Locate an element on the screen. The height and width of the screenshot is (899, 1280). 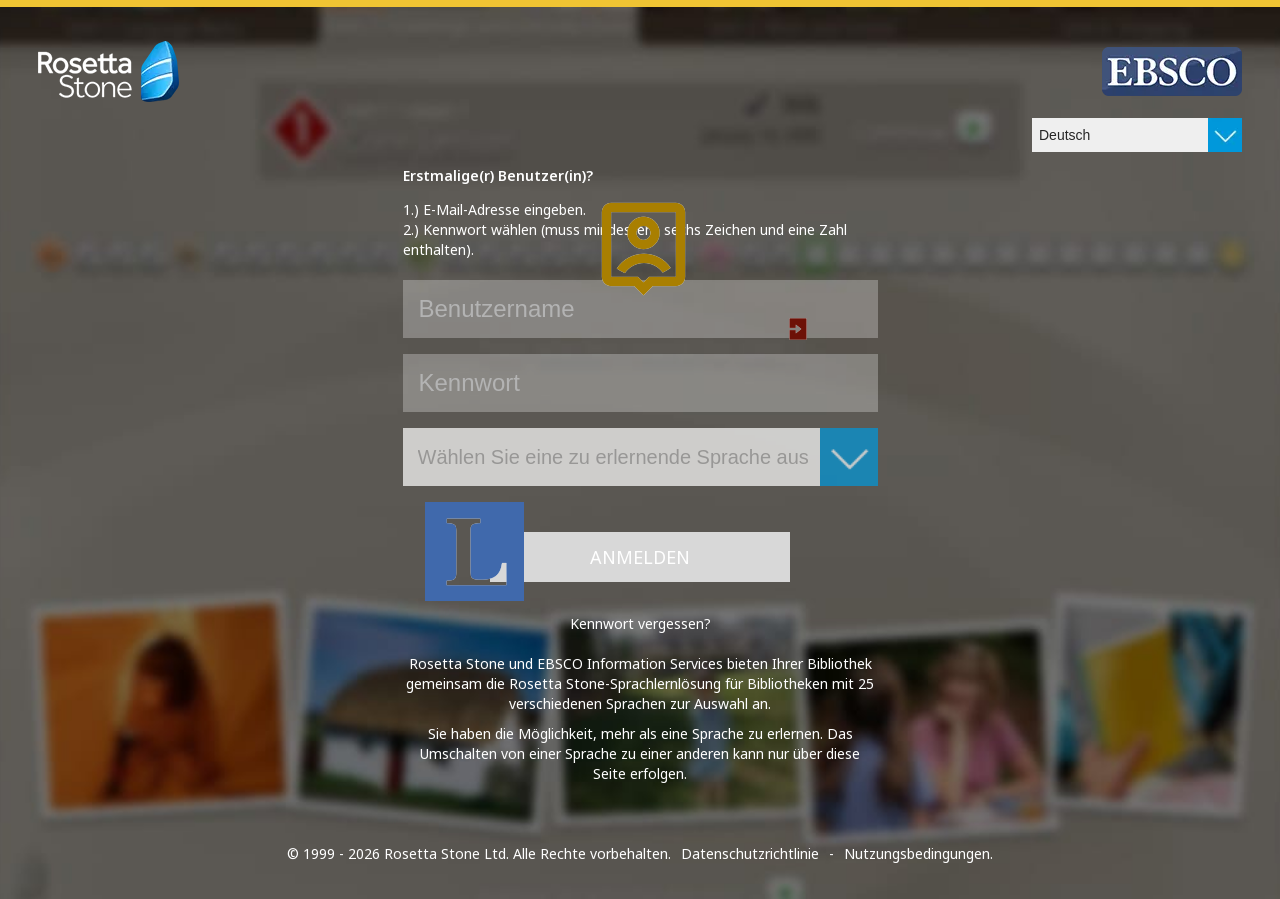
log in to your account is located at coordinates (798, 329).